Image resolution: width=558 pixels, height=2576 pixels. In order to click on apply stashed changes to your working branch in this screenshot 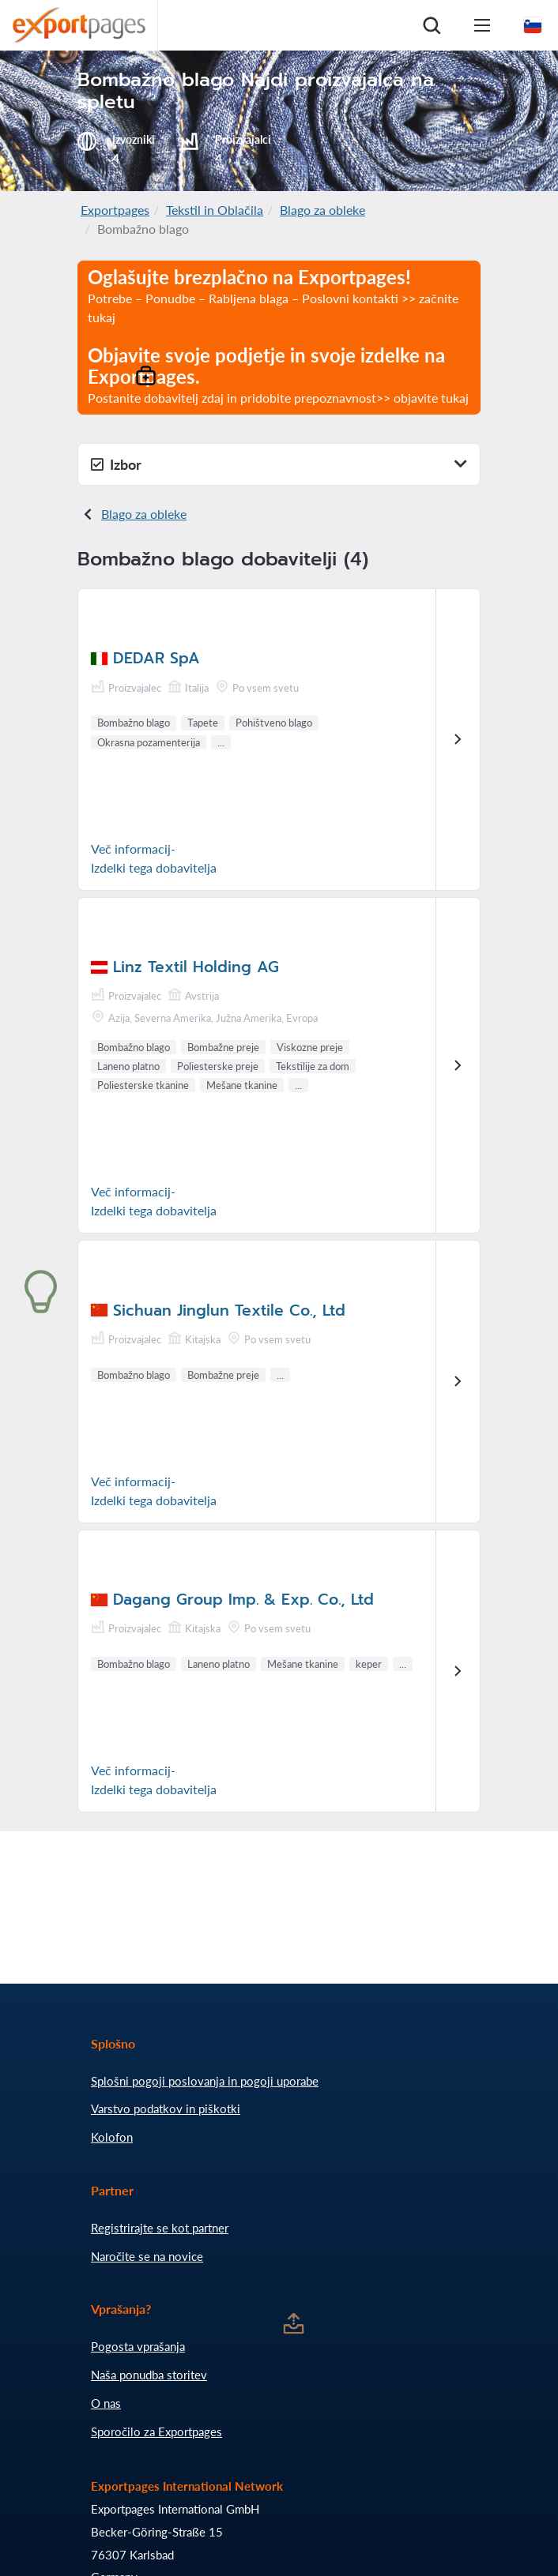, I will do `click(294, 2323)`.